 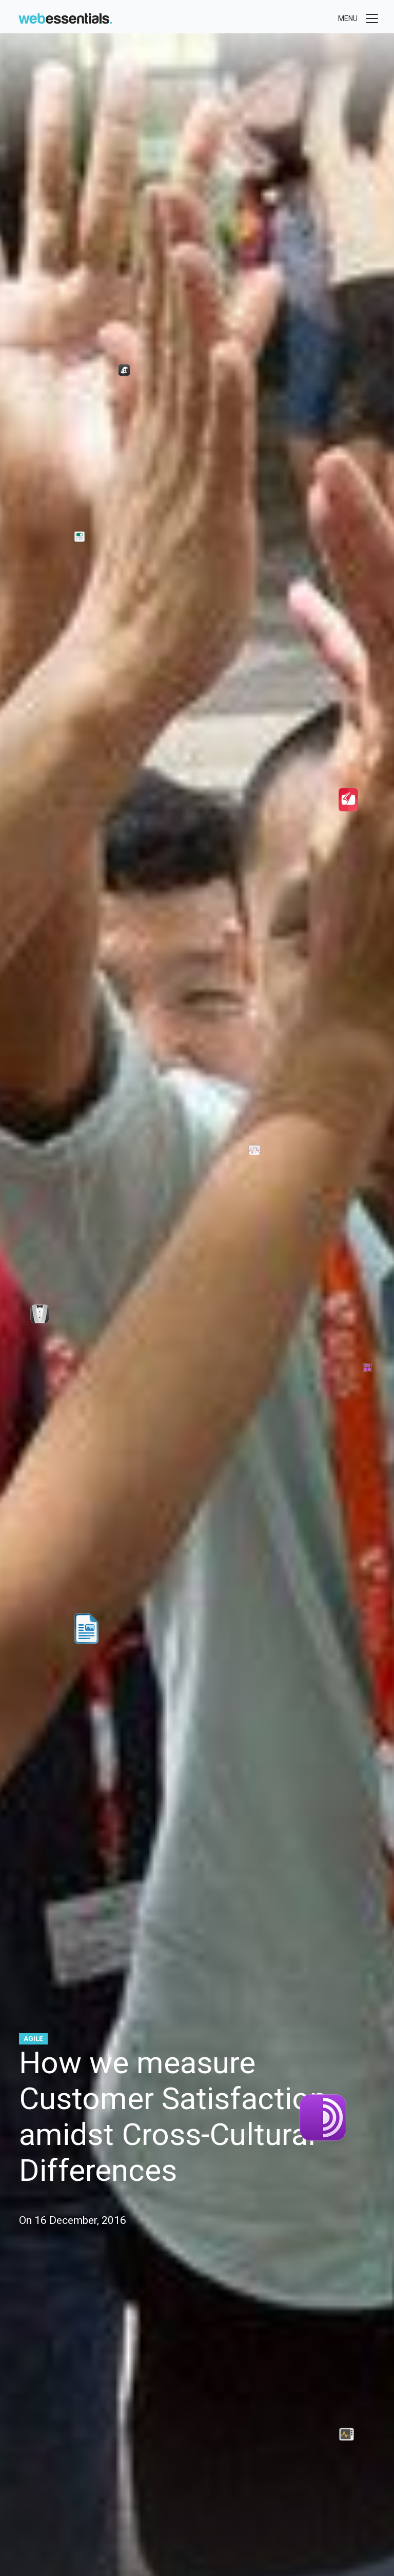 What do you see at coordinates (86, 1628) in the screenshot?
I see `open a libreoffice writer document` at bounding box center [86, 1628].